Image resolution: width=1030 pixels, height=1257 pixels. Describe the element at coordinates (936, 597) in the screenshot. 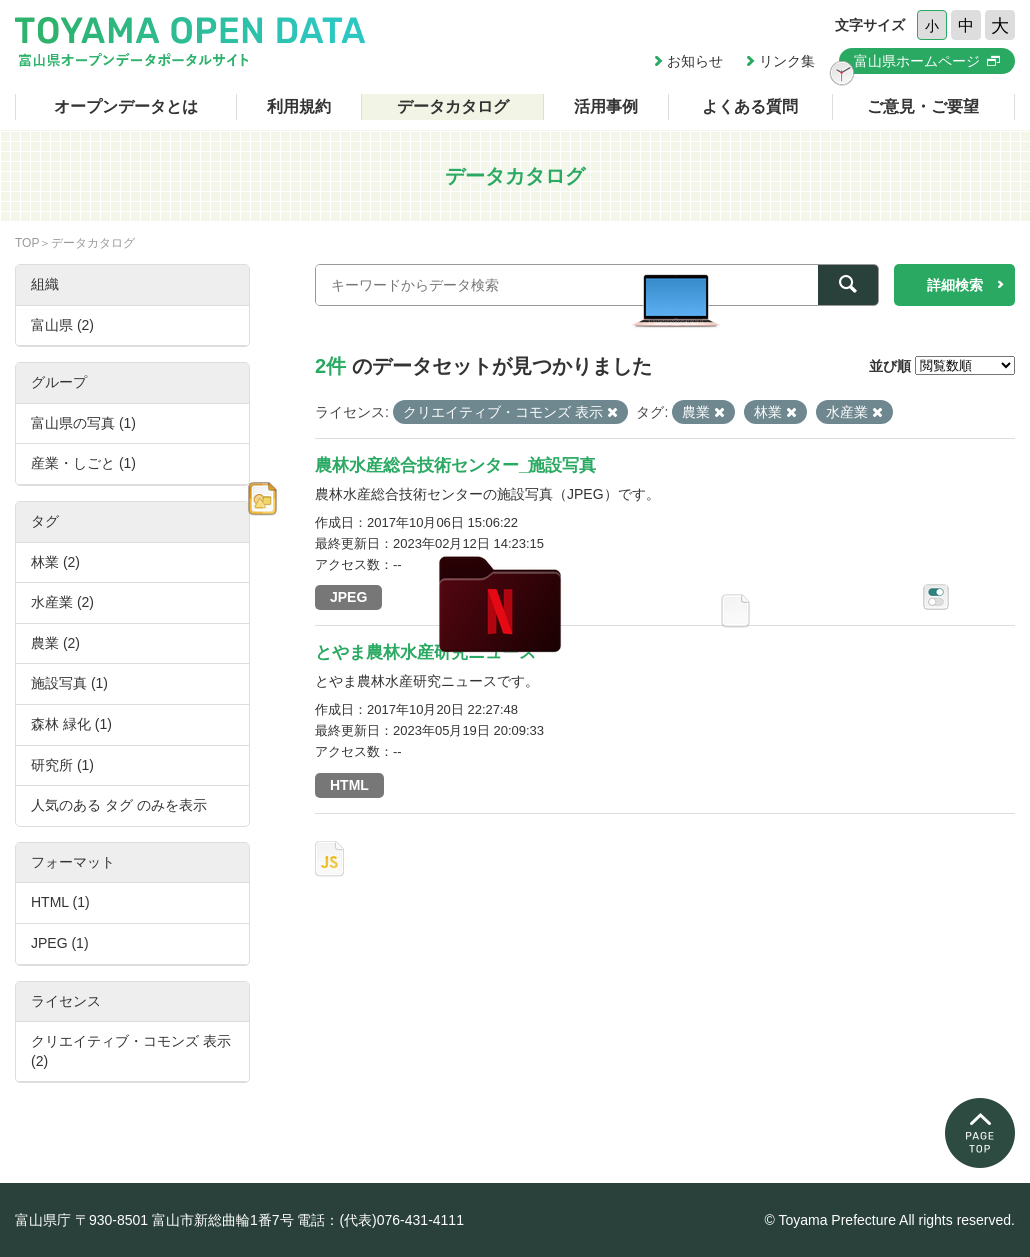

I see `open desktop preferences or settings` at that location.